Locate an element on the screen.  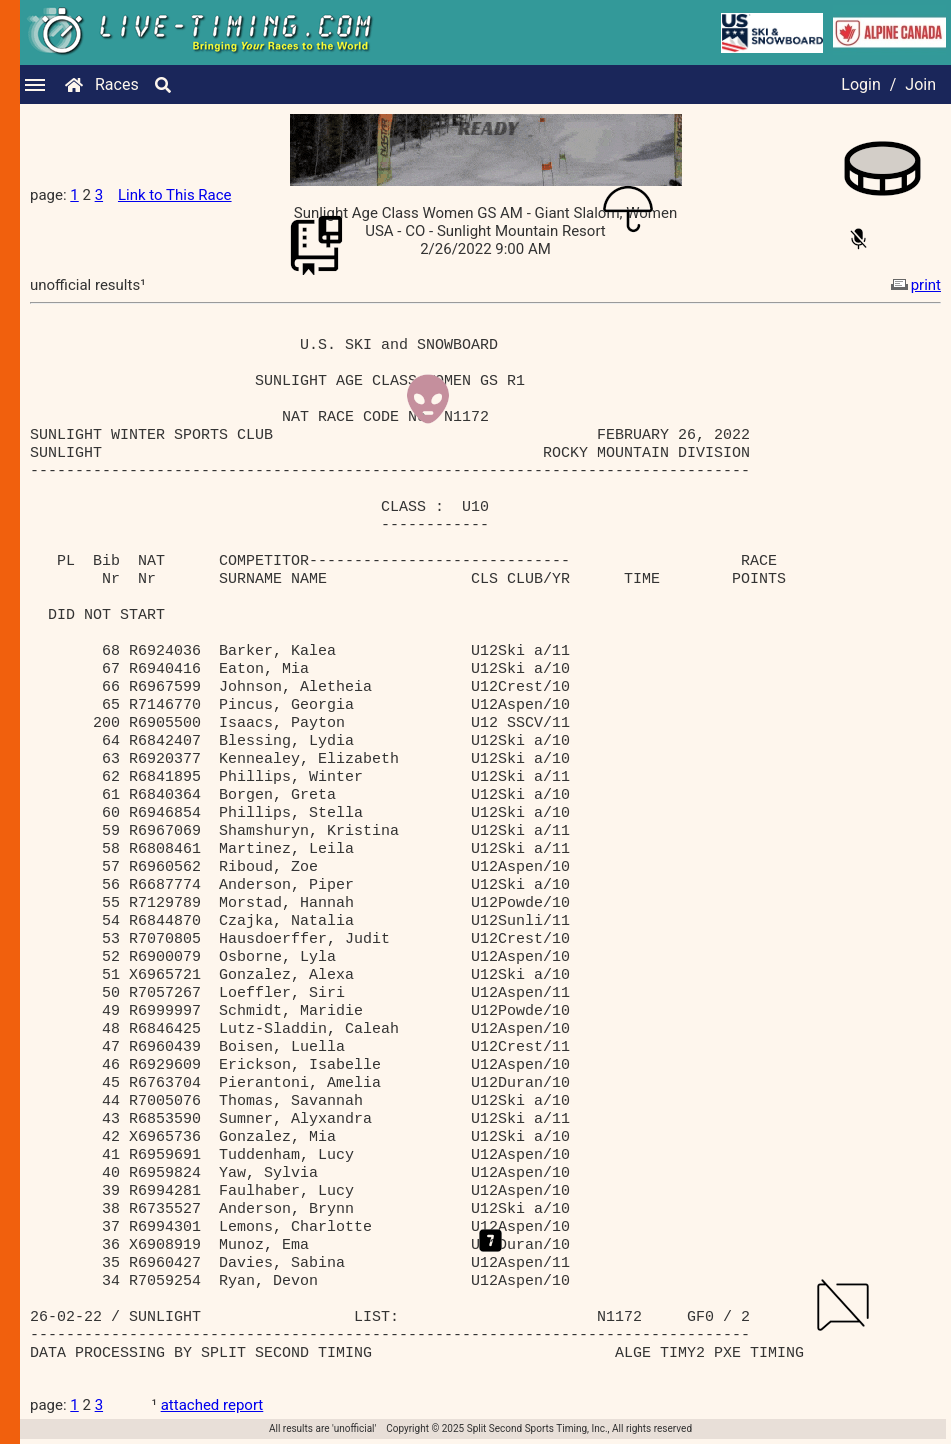
mute or disable chat notifications is located at coordinates (843, 1303).